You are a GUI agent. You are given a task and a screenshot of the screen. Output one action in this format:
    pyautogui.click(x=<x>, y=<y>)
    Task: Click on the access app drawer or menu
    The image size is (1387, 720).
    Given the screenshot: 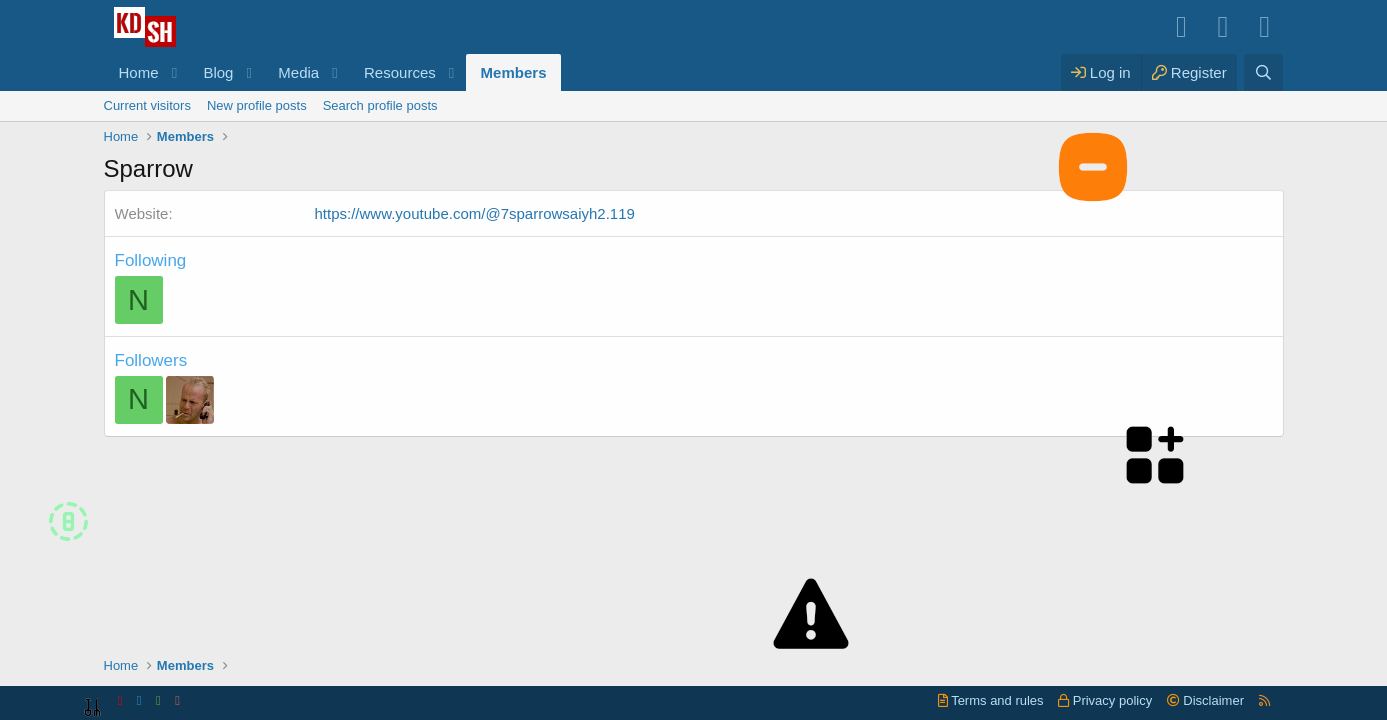 What is the action you would take?
    pyautogui.click(x=1155, y=455)
    